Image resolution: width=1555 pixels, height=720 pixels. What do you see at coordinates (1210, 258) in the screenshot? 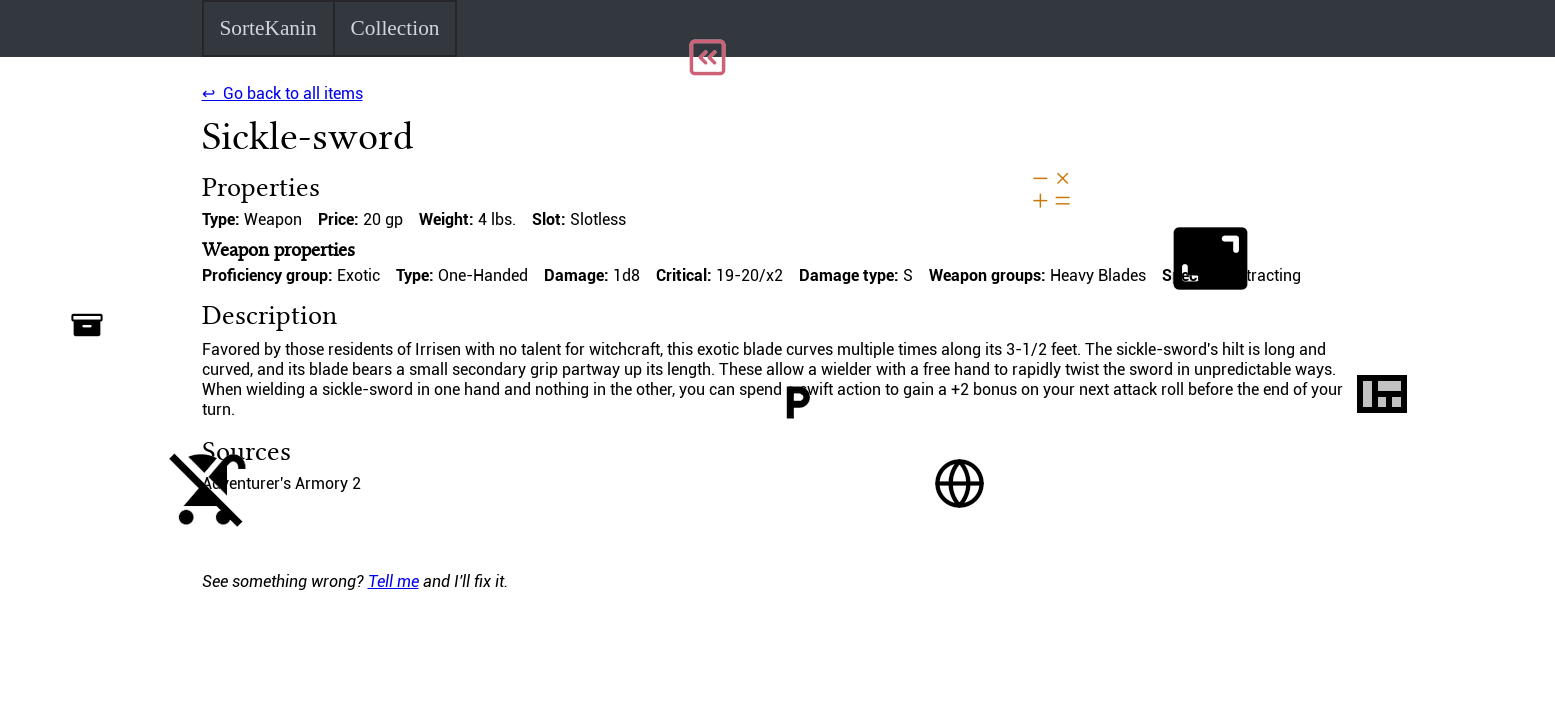
I see `enter fullscreen mode` at bounding box center [1210, 258].